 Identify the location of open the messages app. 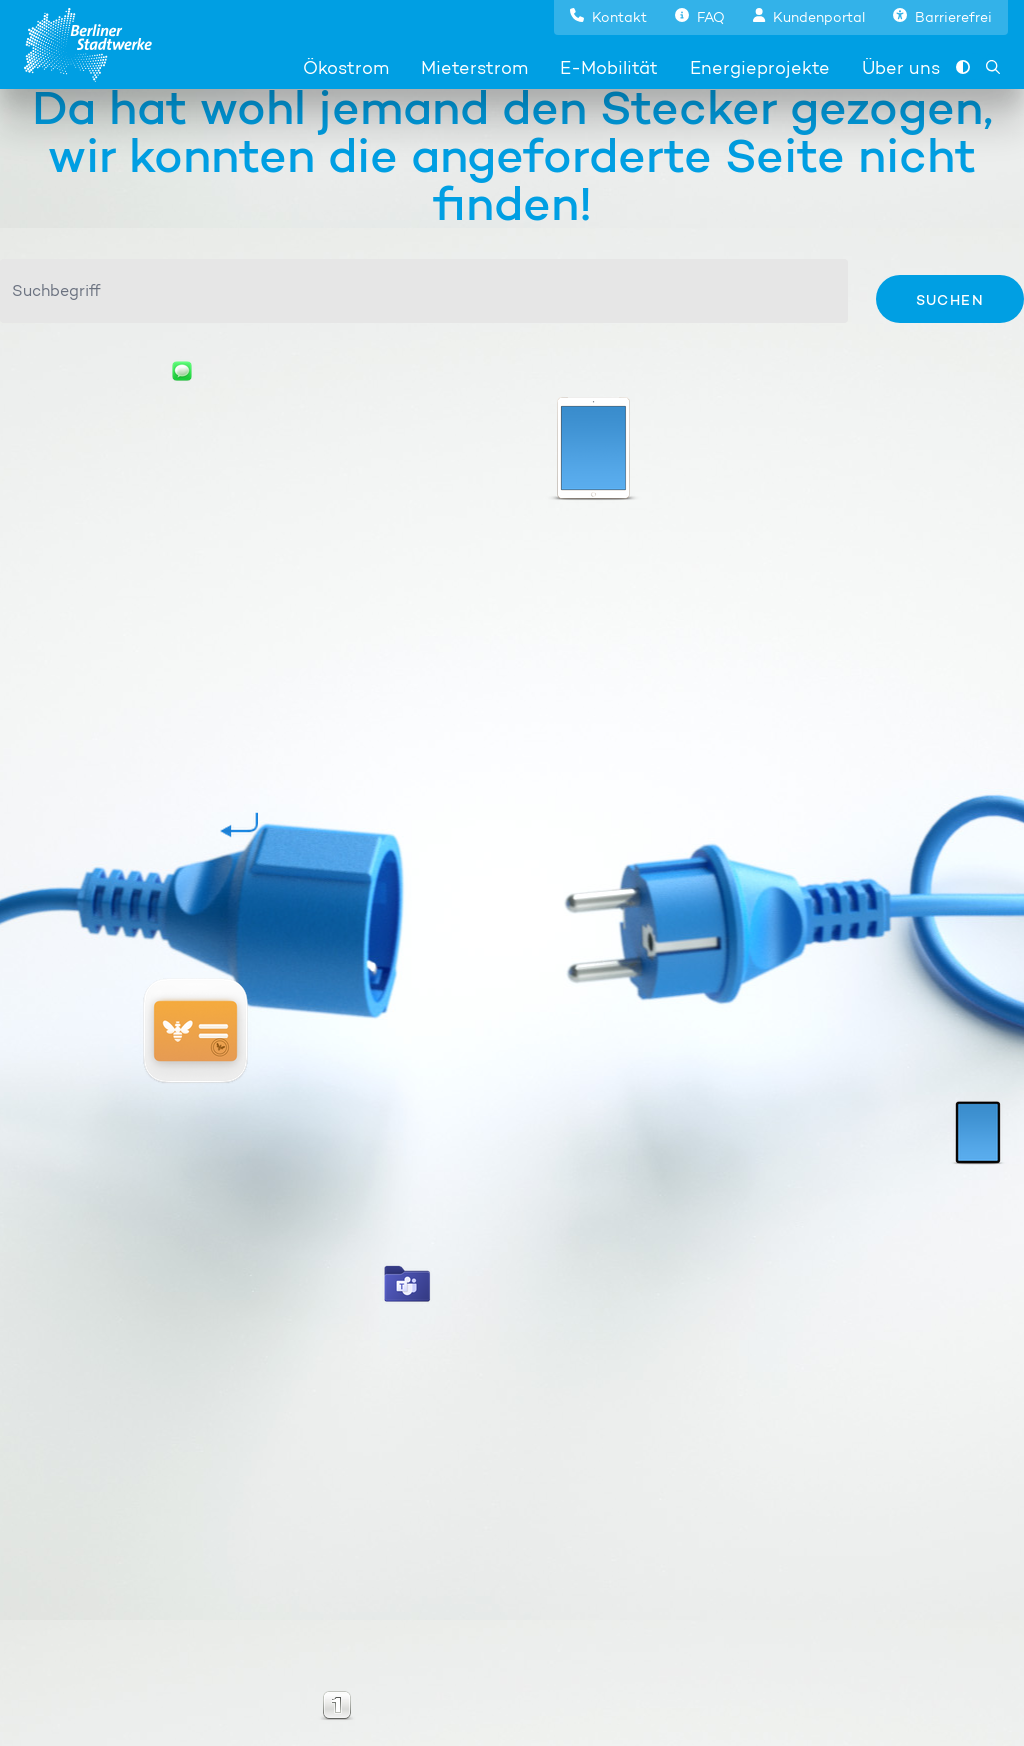
(182, 371).